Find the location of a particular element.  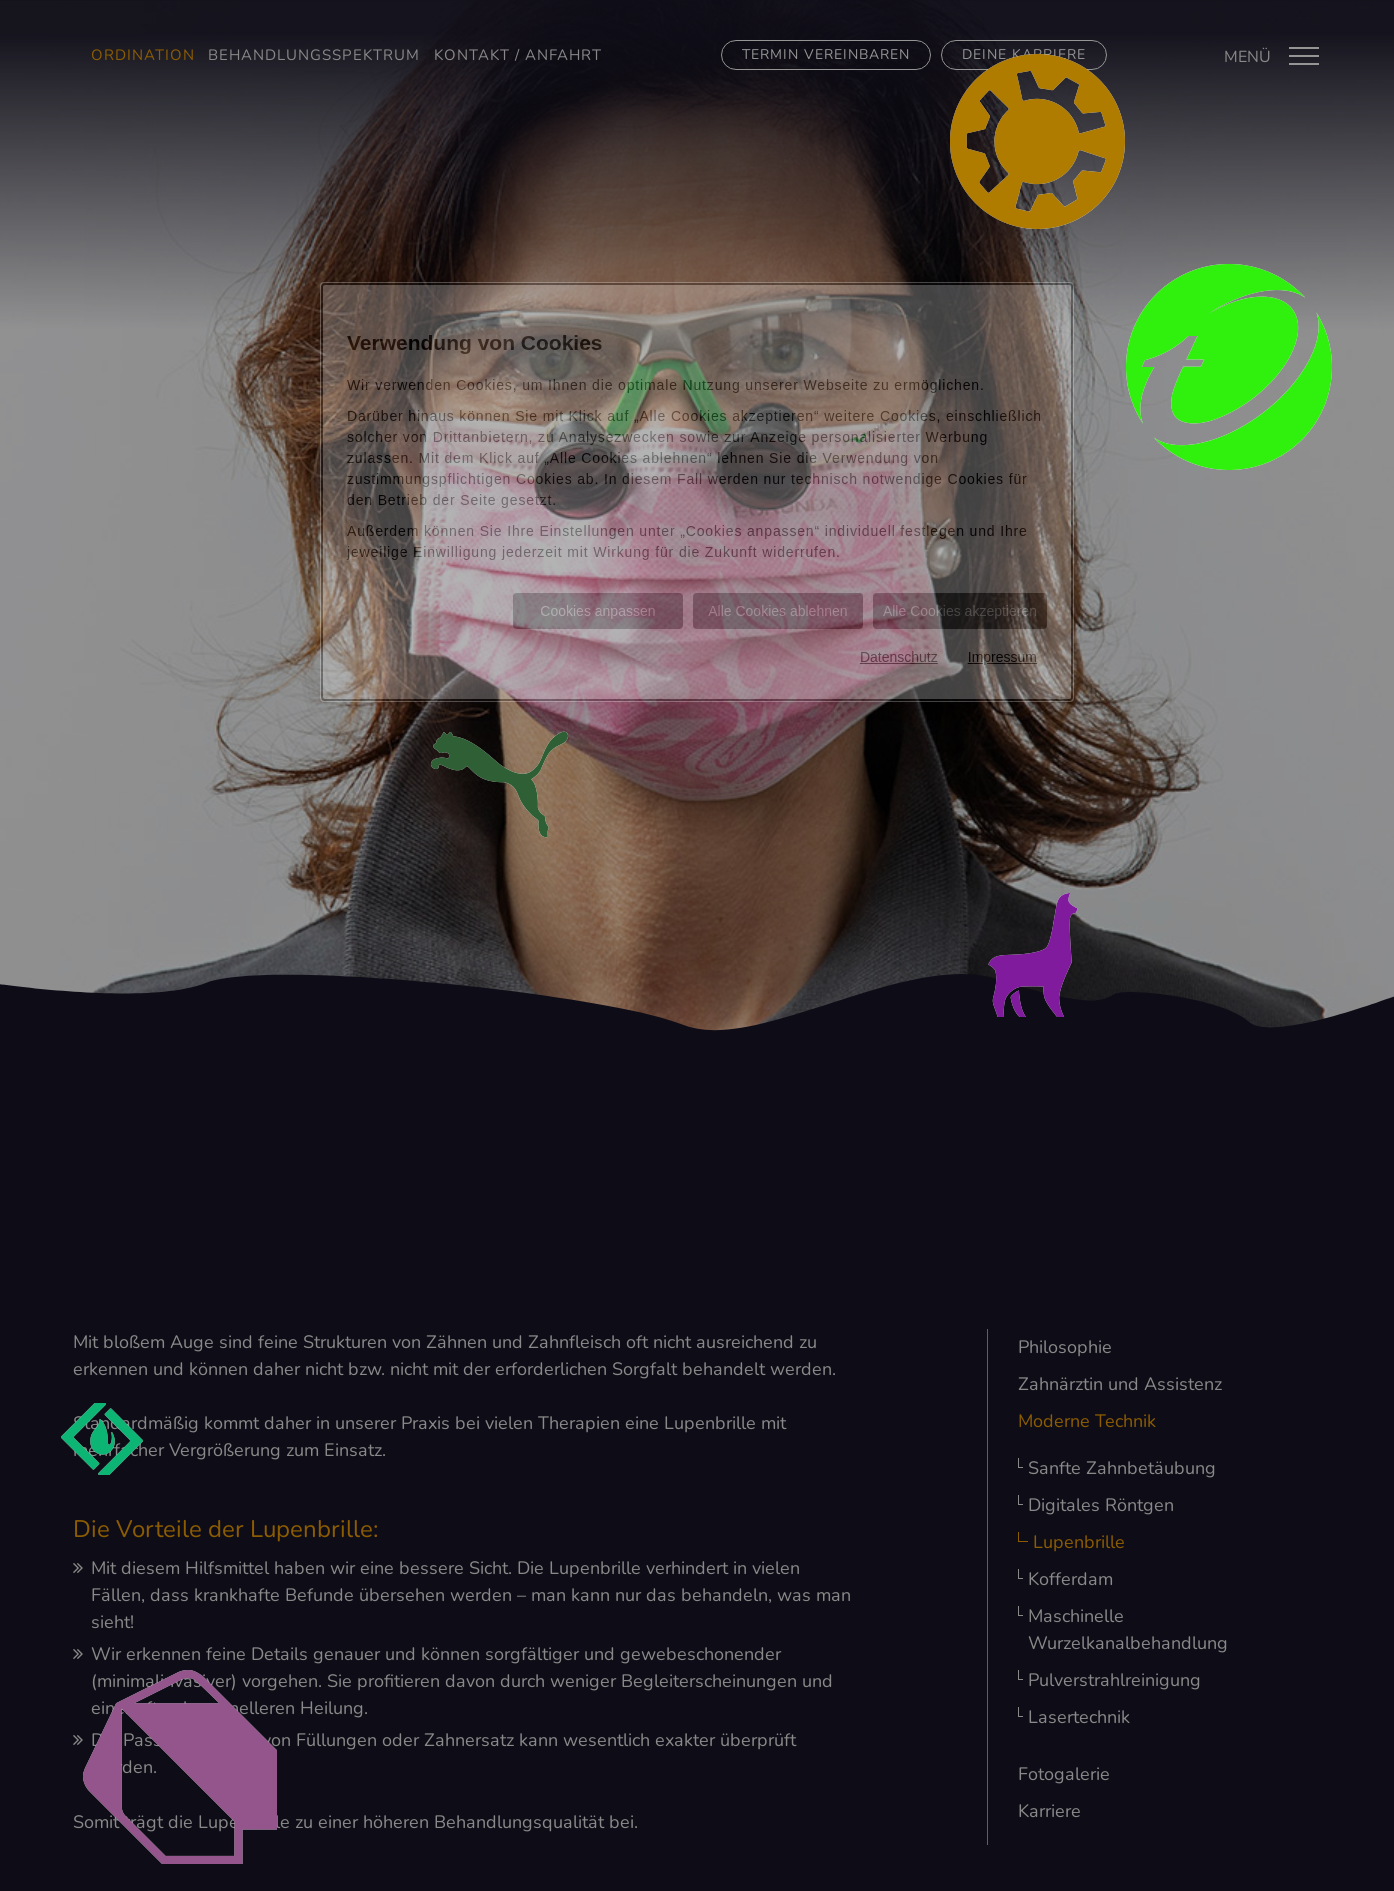

trend micro logo is located at coordinates (1229, 367).